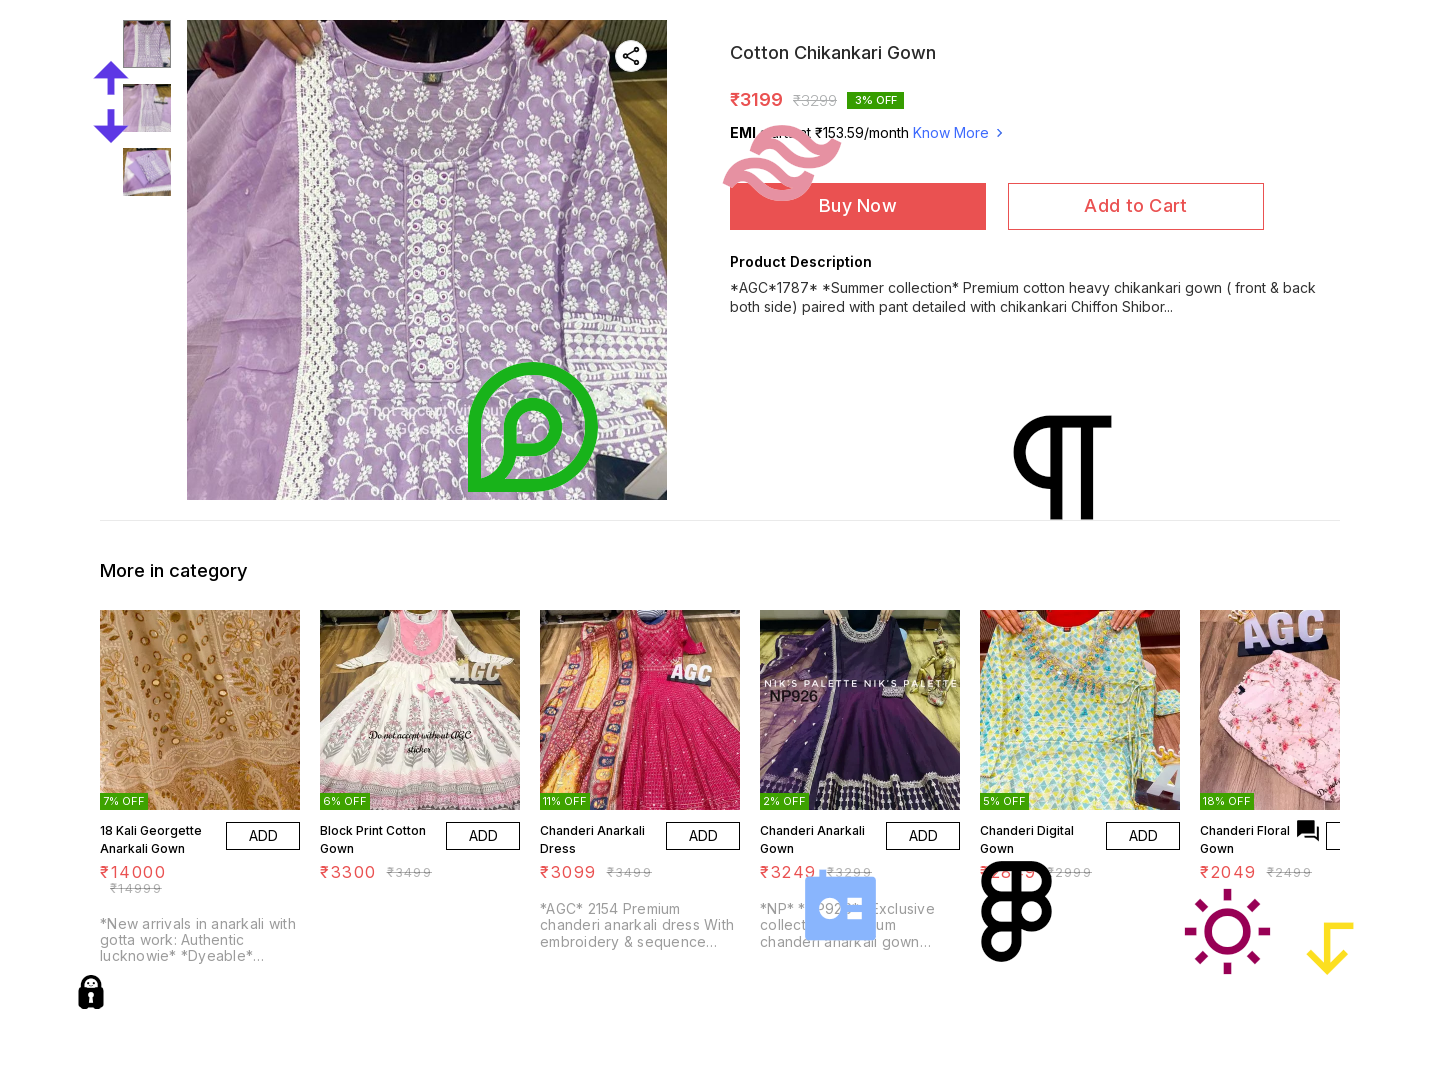  I want to click on tailwind css framework logo, so click(782, 163).